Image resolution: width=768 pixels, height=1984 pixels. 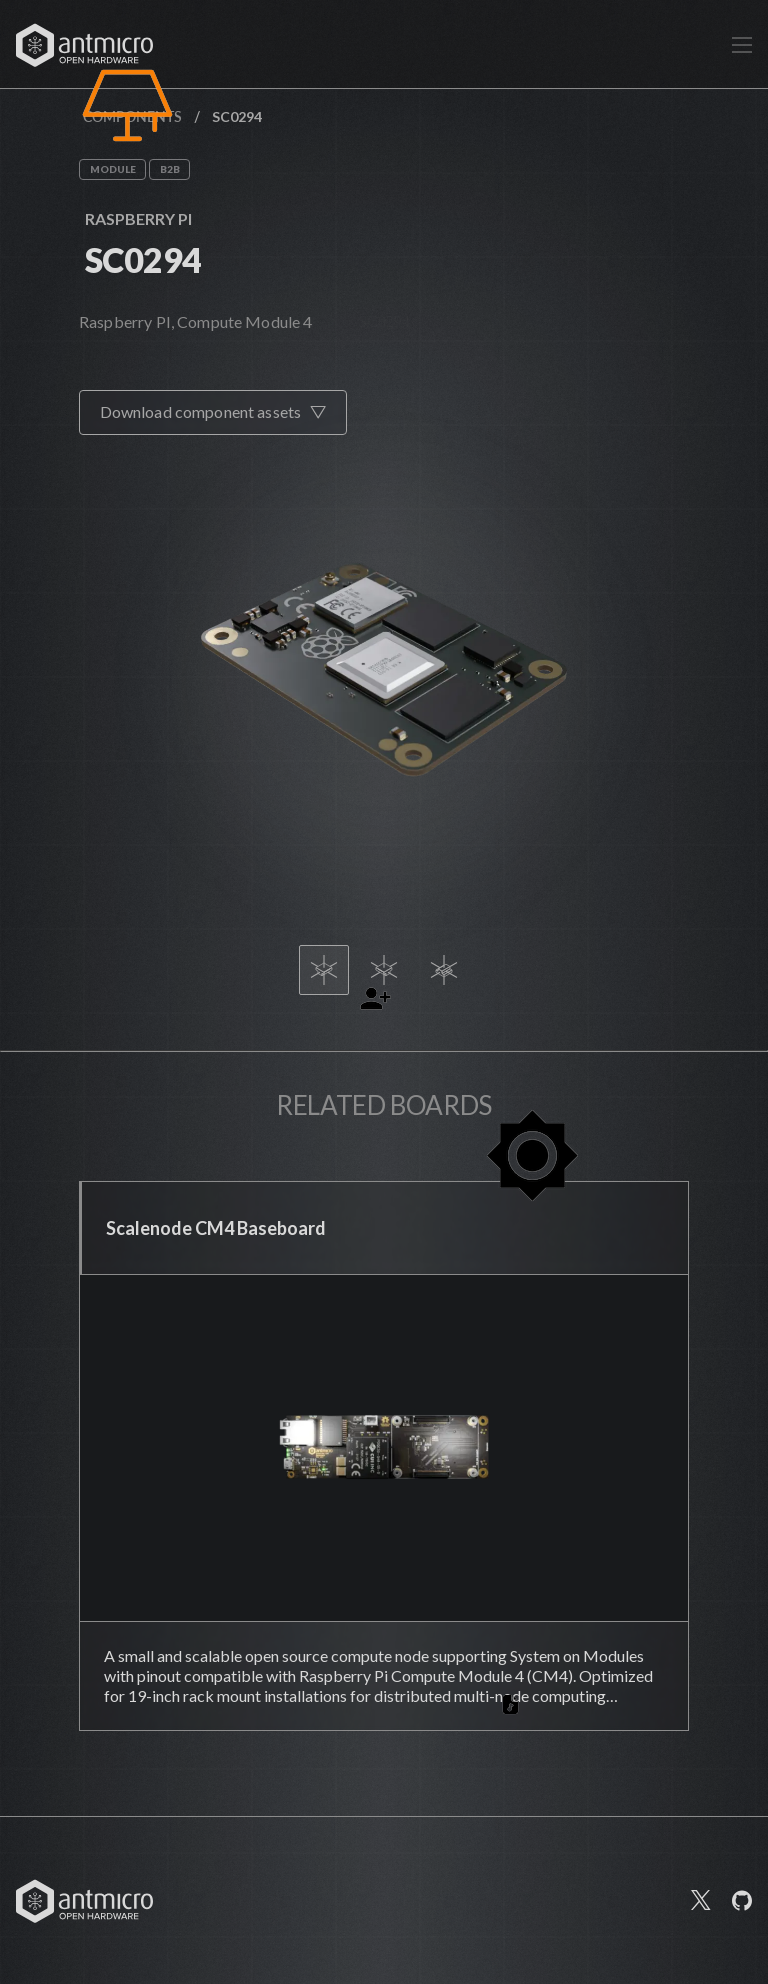 What do you see at coordinates (532, 1155) in the screenshot?
I see `adjust screen brightness` at bounding box center [532, 1155].